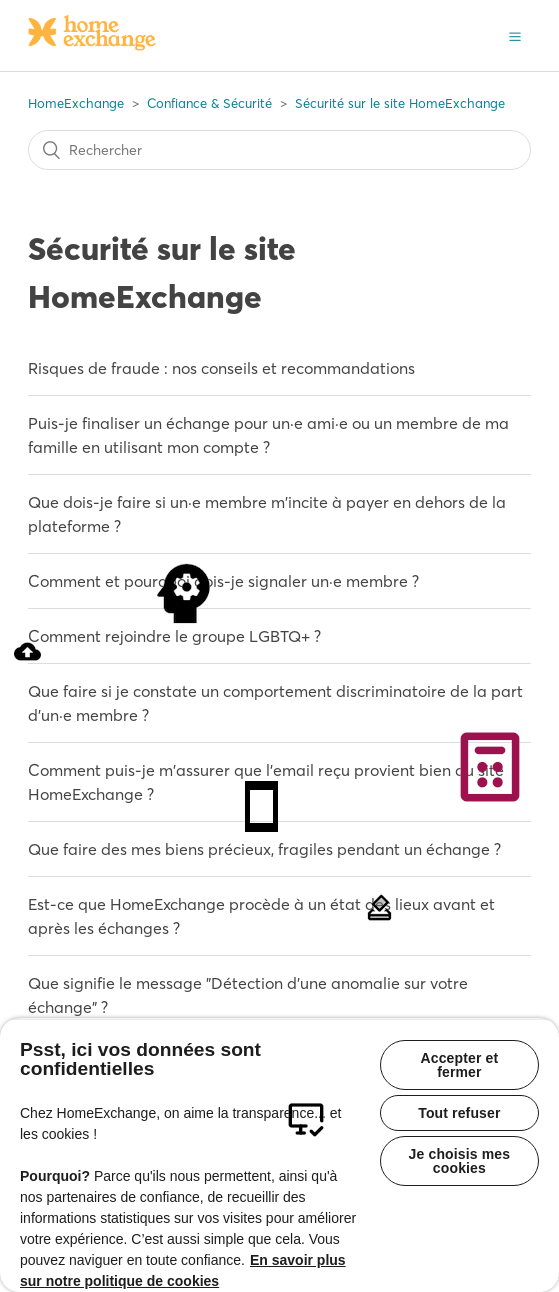 This screenshot has width=559, height=1292. What do you see at coordinates (27, 651) in the screenshot?
I see `upload files to cloud storage` at bounding box center [27, 651].